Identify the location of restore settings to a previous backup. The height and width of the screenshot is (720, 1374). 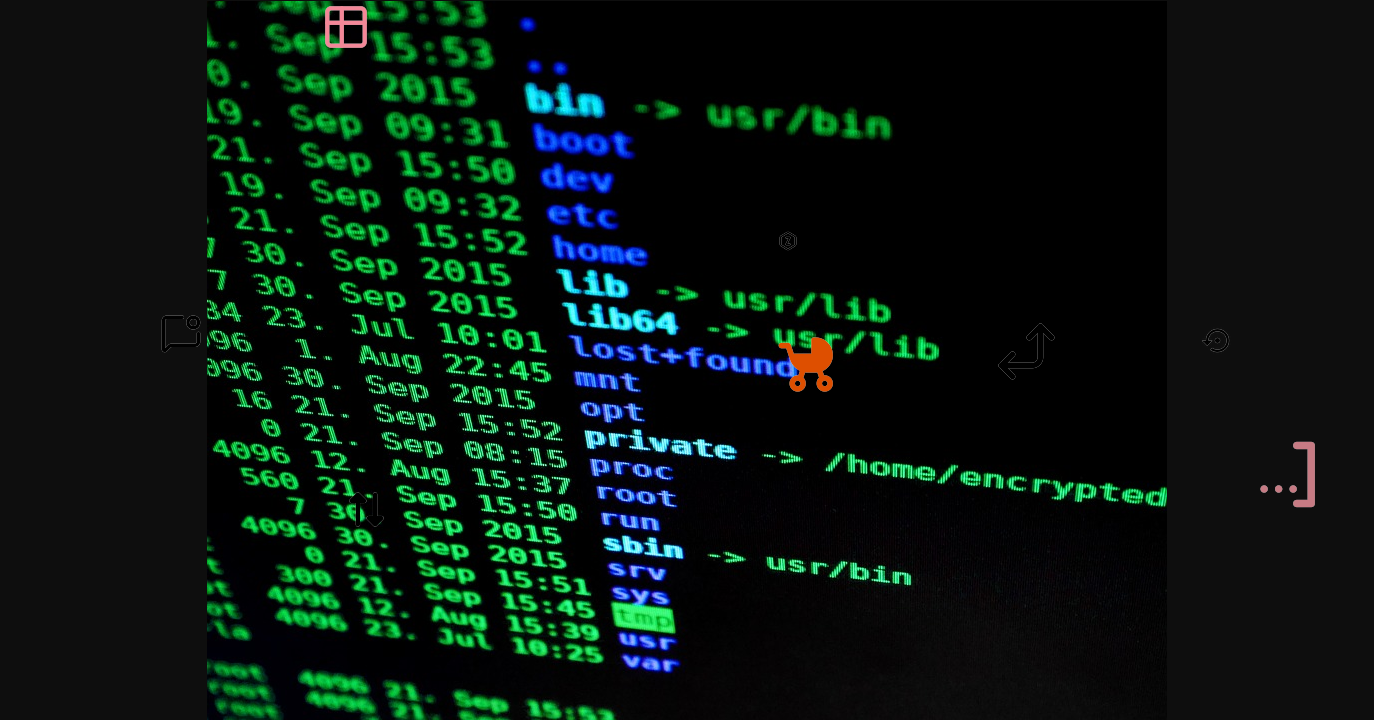
(1217, 340).